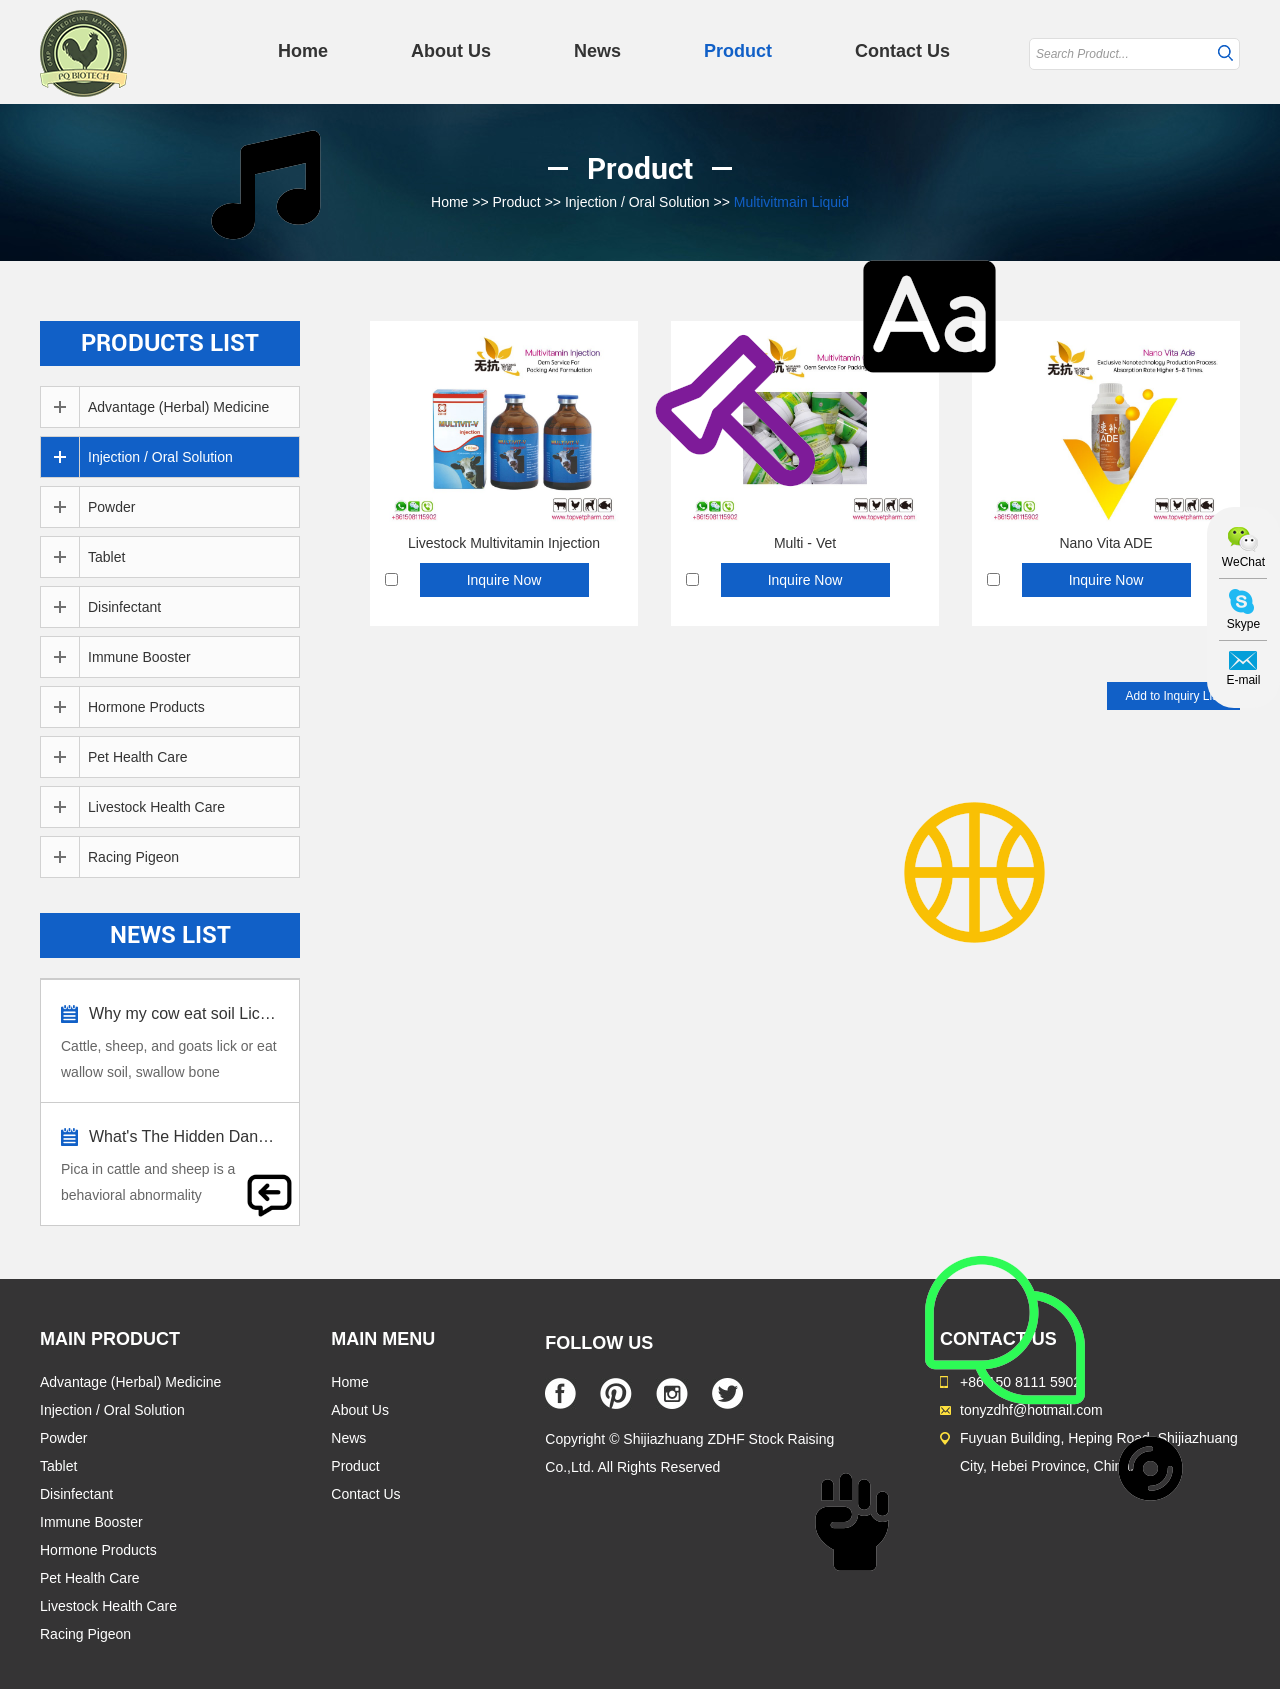 The height and width of the screenshot is (1689, 1280). I want to click on access crafting or woodcutting tools, so click(735, 414).